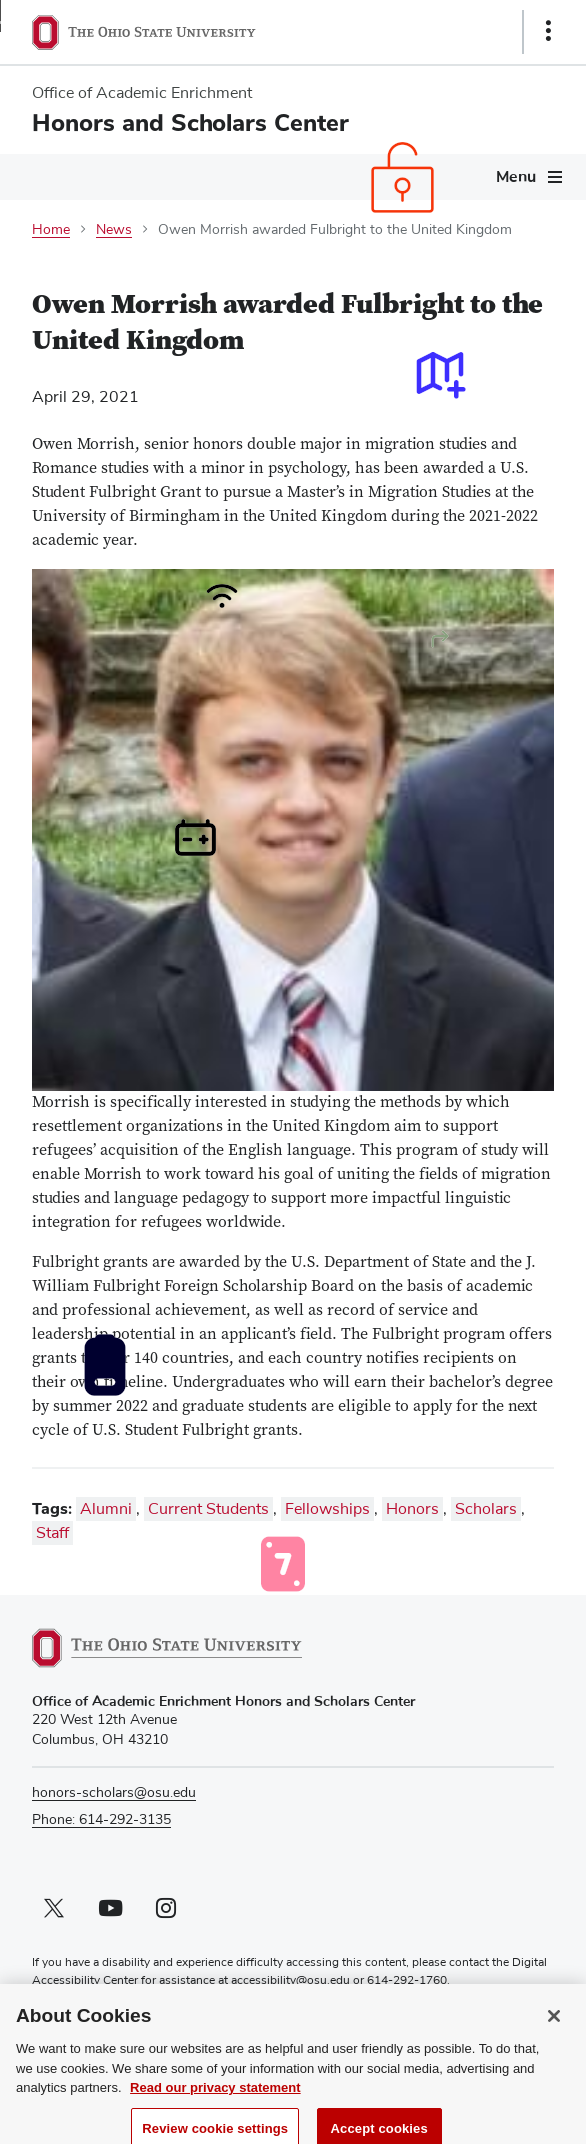 The image size is (586, 2144). What do you see at coordinates (222, 596) in the screenshot?
I see `indicates strong wifi connection` at bounding box center [222, 596].